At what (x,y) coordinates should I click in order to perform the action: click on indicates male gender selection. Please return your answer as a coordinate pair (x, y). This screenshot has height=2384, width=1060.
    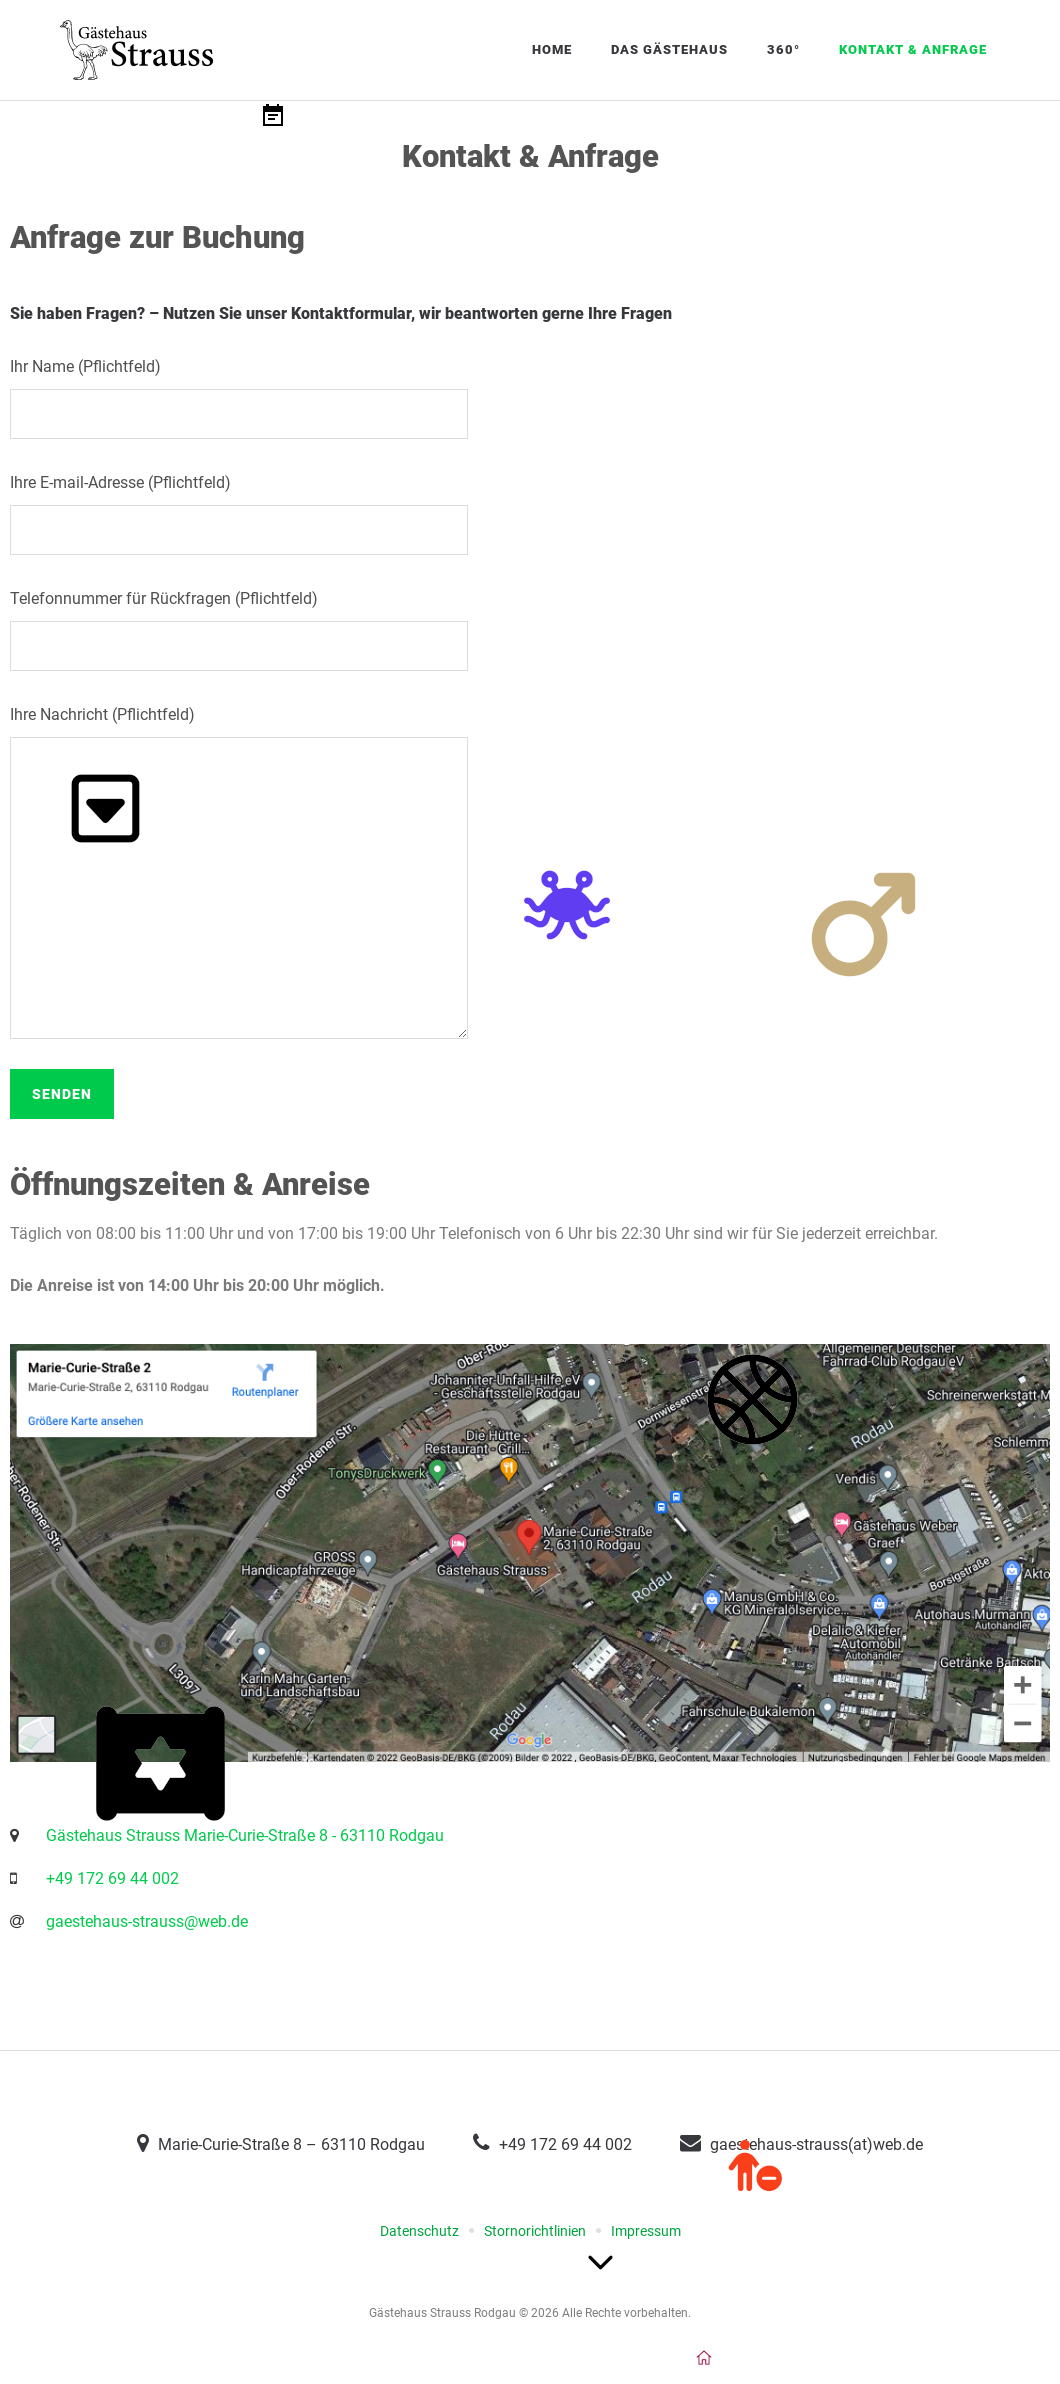
    Looking at the image, I should click on (860, 928).